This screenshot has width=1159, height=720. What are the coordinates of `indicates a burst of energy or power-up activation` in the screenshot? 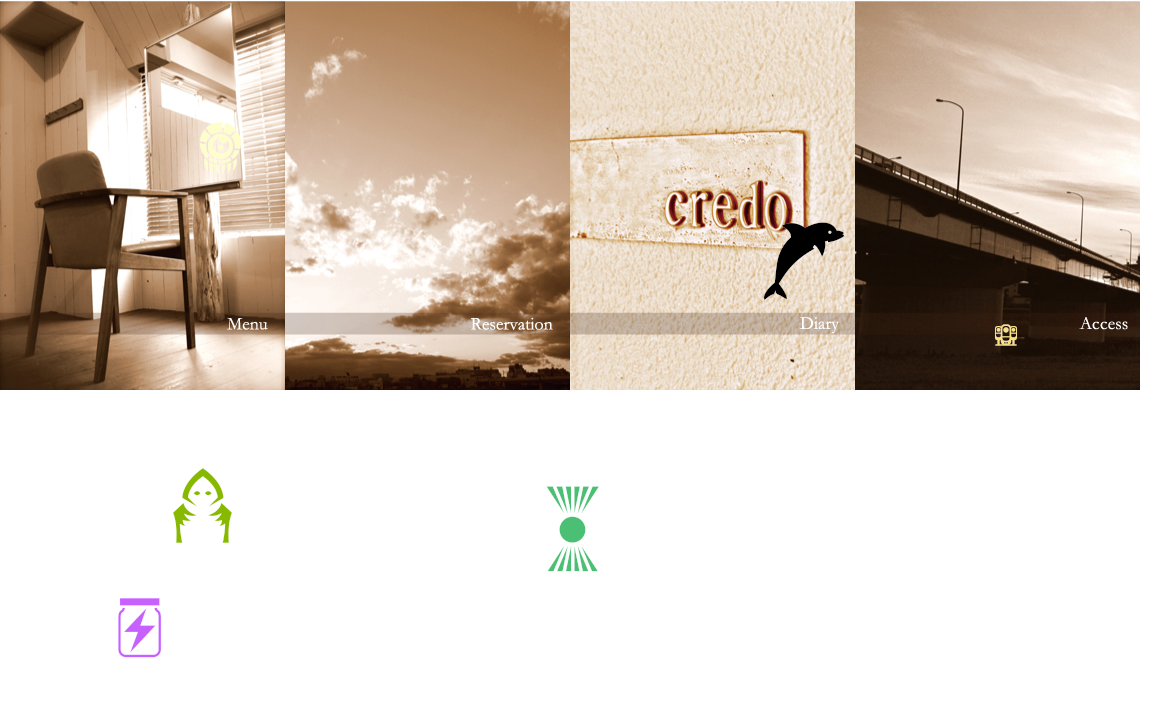 It's located at (571, 529).